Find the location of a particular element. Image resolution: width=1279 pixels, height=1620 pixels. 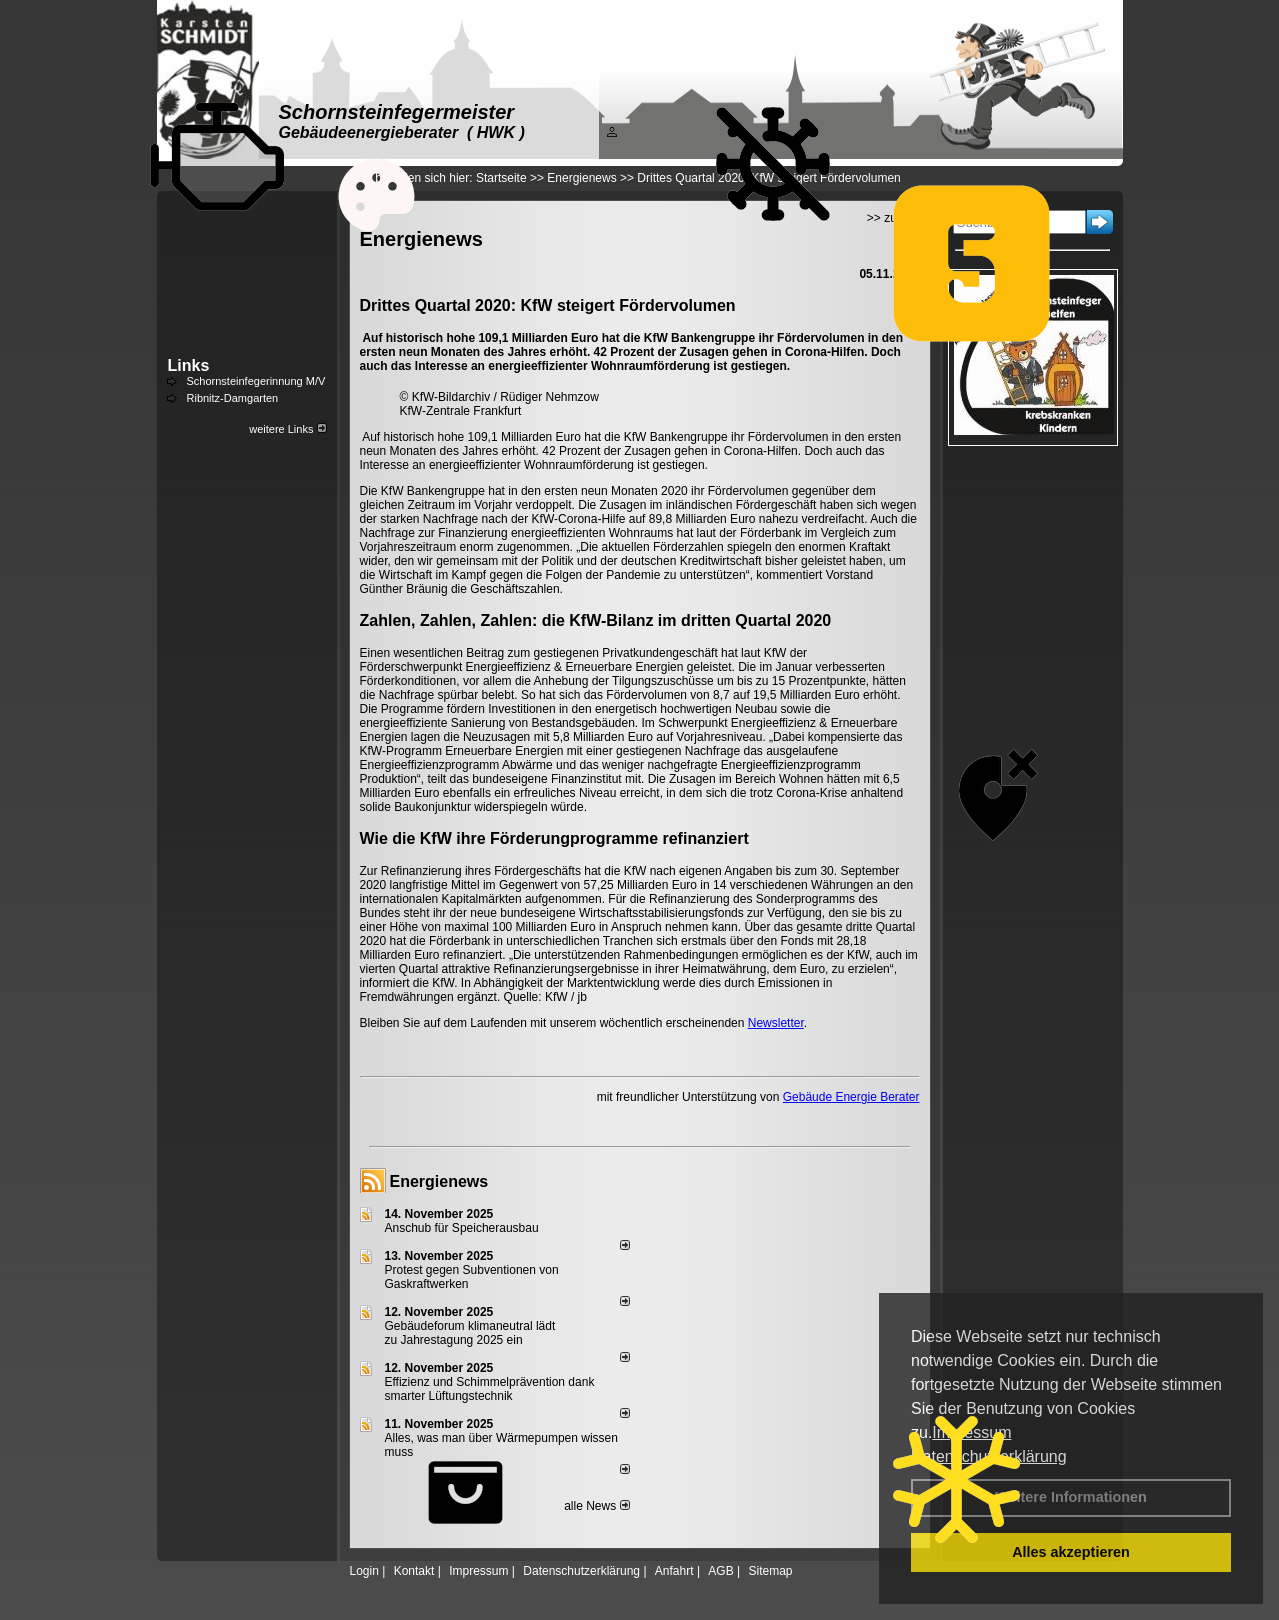

open color or theme settings is located at coordinates (376, 196).